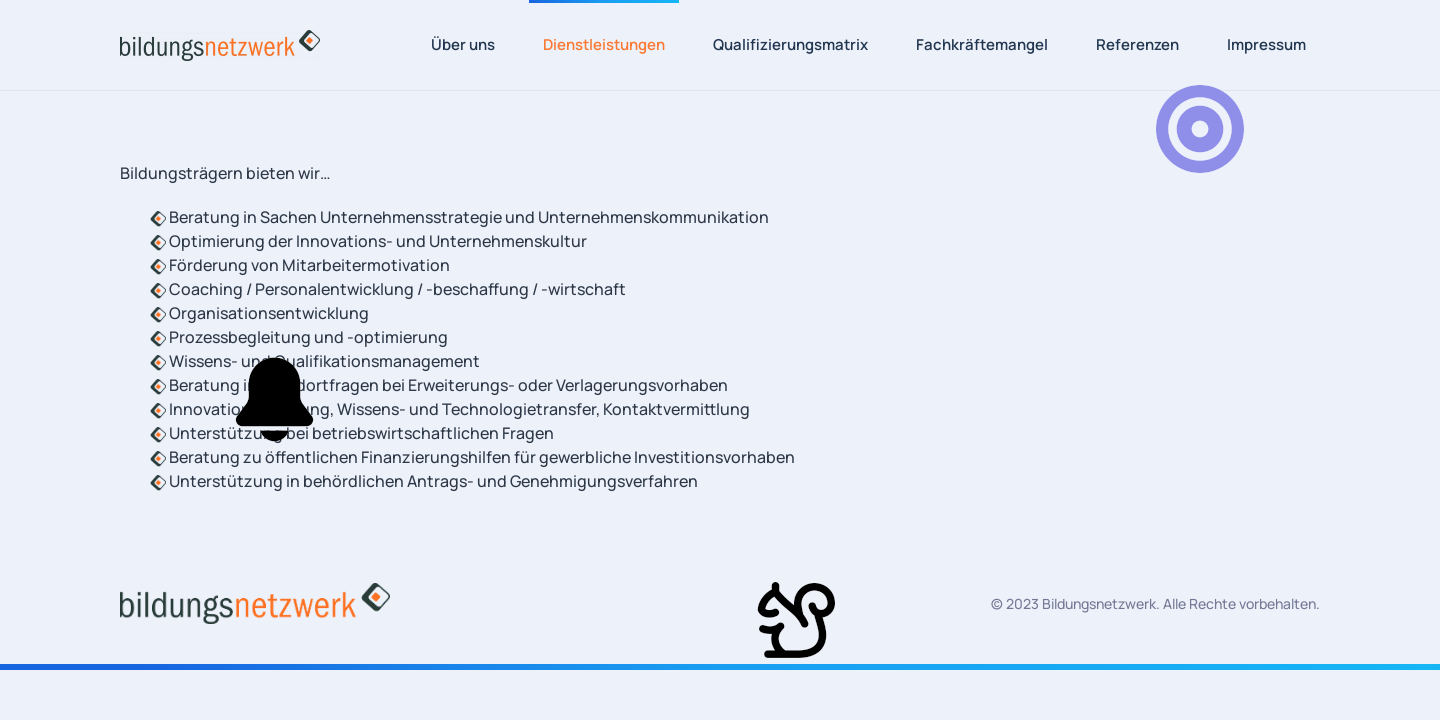  What do you see at coordinates (274, 400) in the screenshot?
I see `view notifications` at bounding box center [274, 400].